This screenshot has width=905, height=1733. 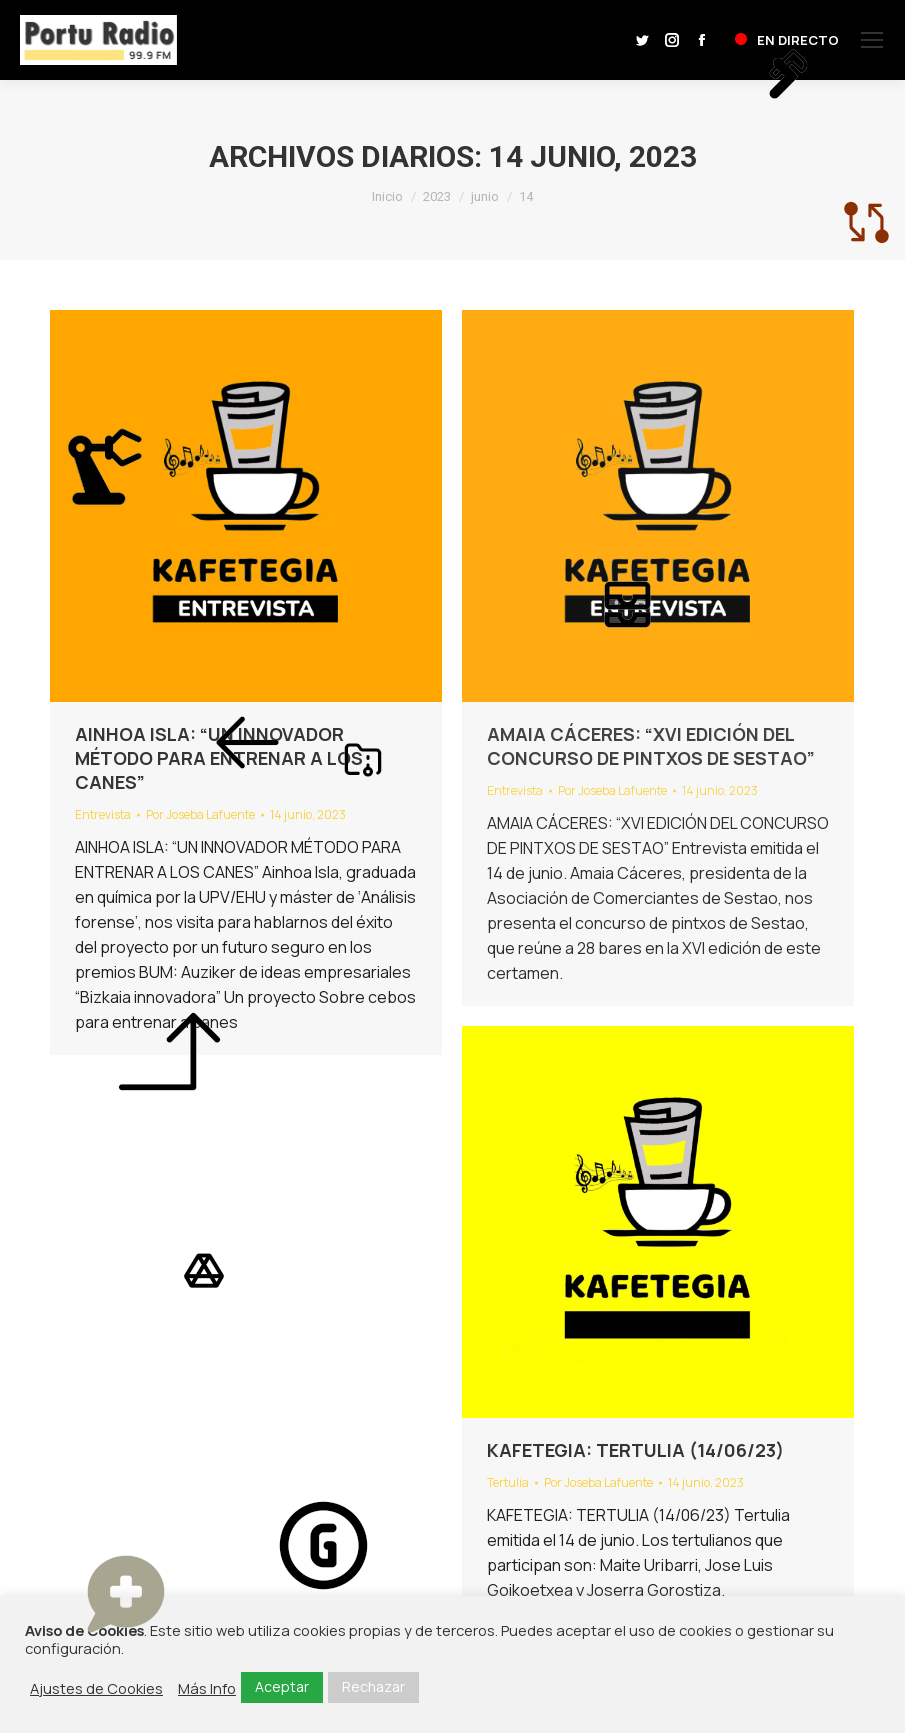 I want to click on access plumbing or maintenance tools, so click(x=786, y=74).